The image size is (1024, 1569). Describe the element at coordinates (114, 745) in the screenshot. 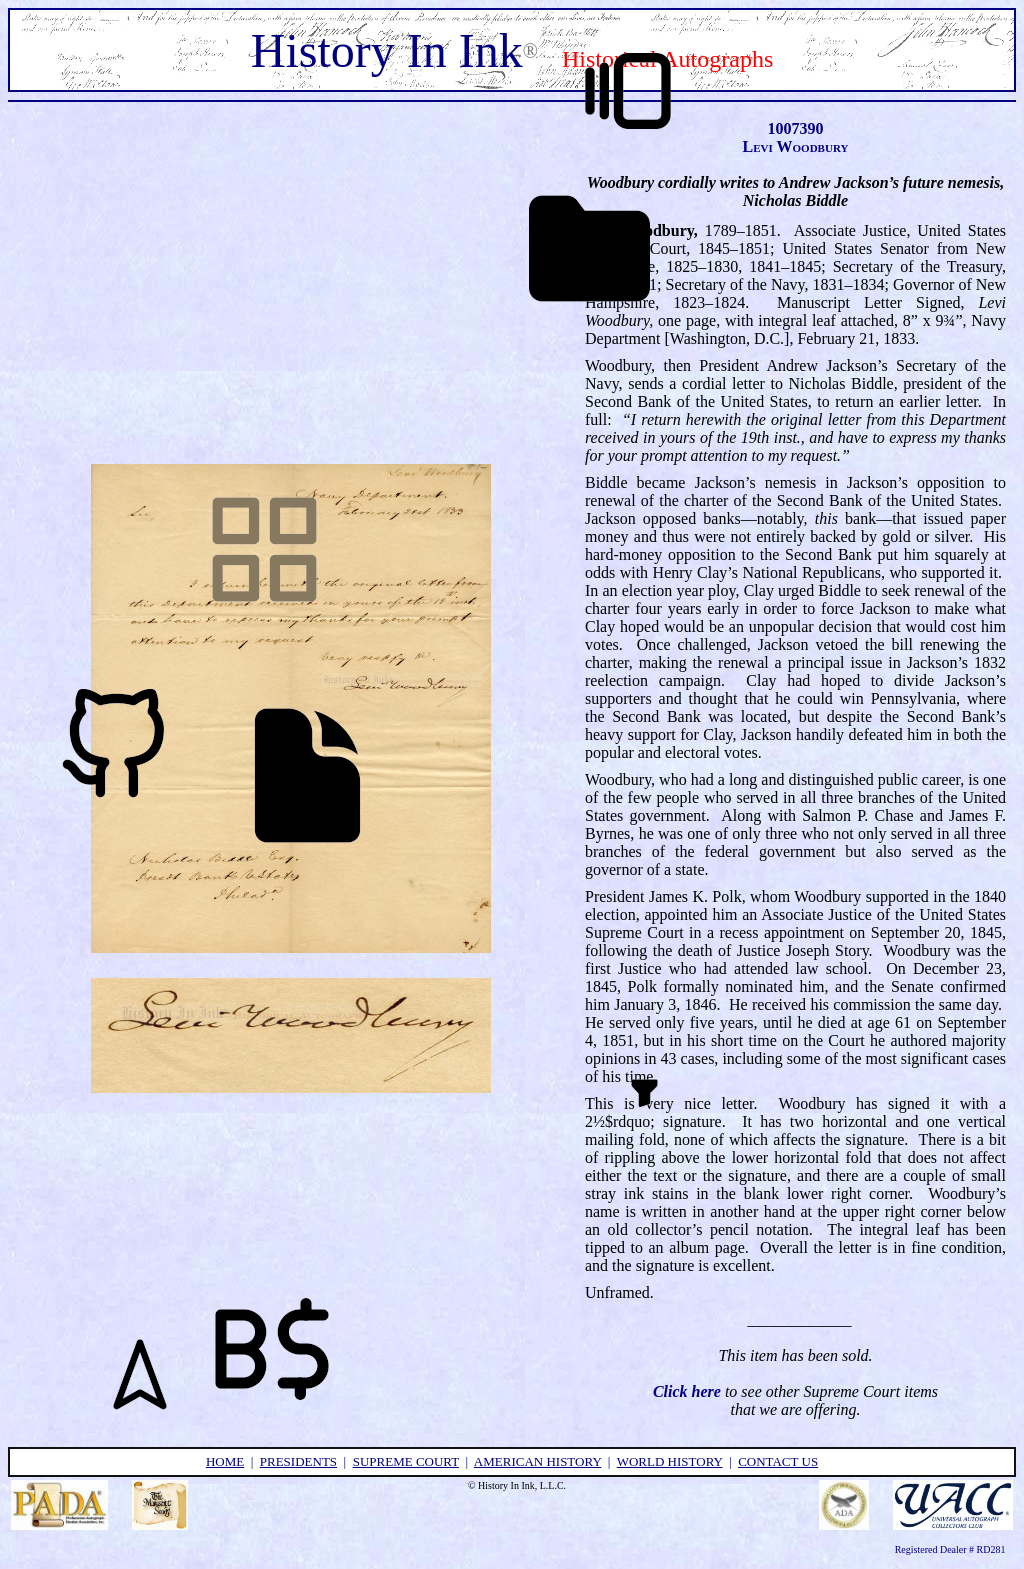

I see `view project on GitHub` at that location.